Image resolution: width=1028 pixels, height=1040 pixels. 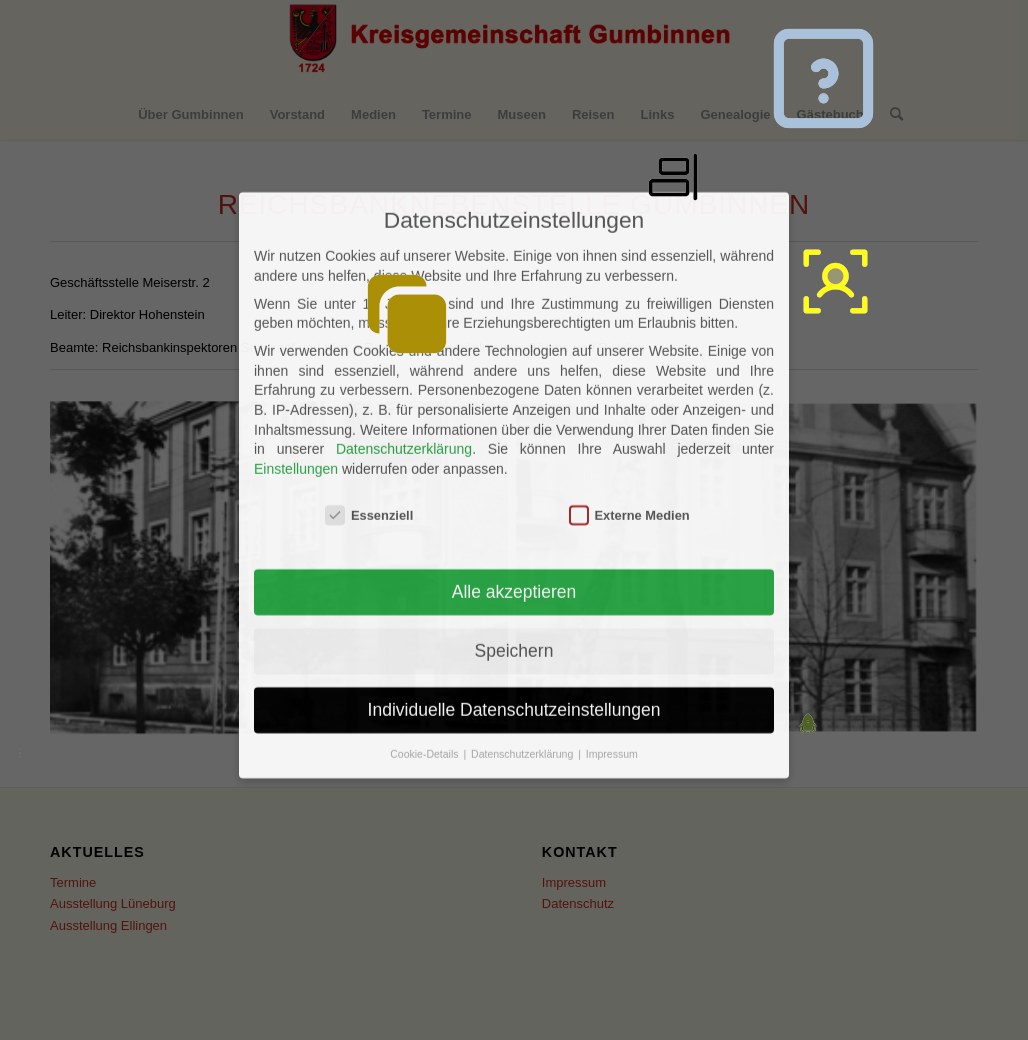 What do you see at coordinates (823, 78) in the screenshot?
I see `access help or support options` at bounding box center [823, 78].